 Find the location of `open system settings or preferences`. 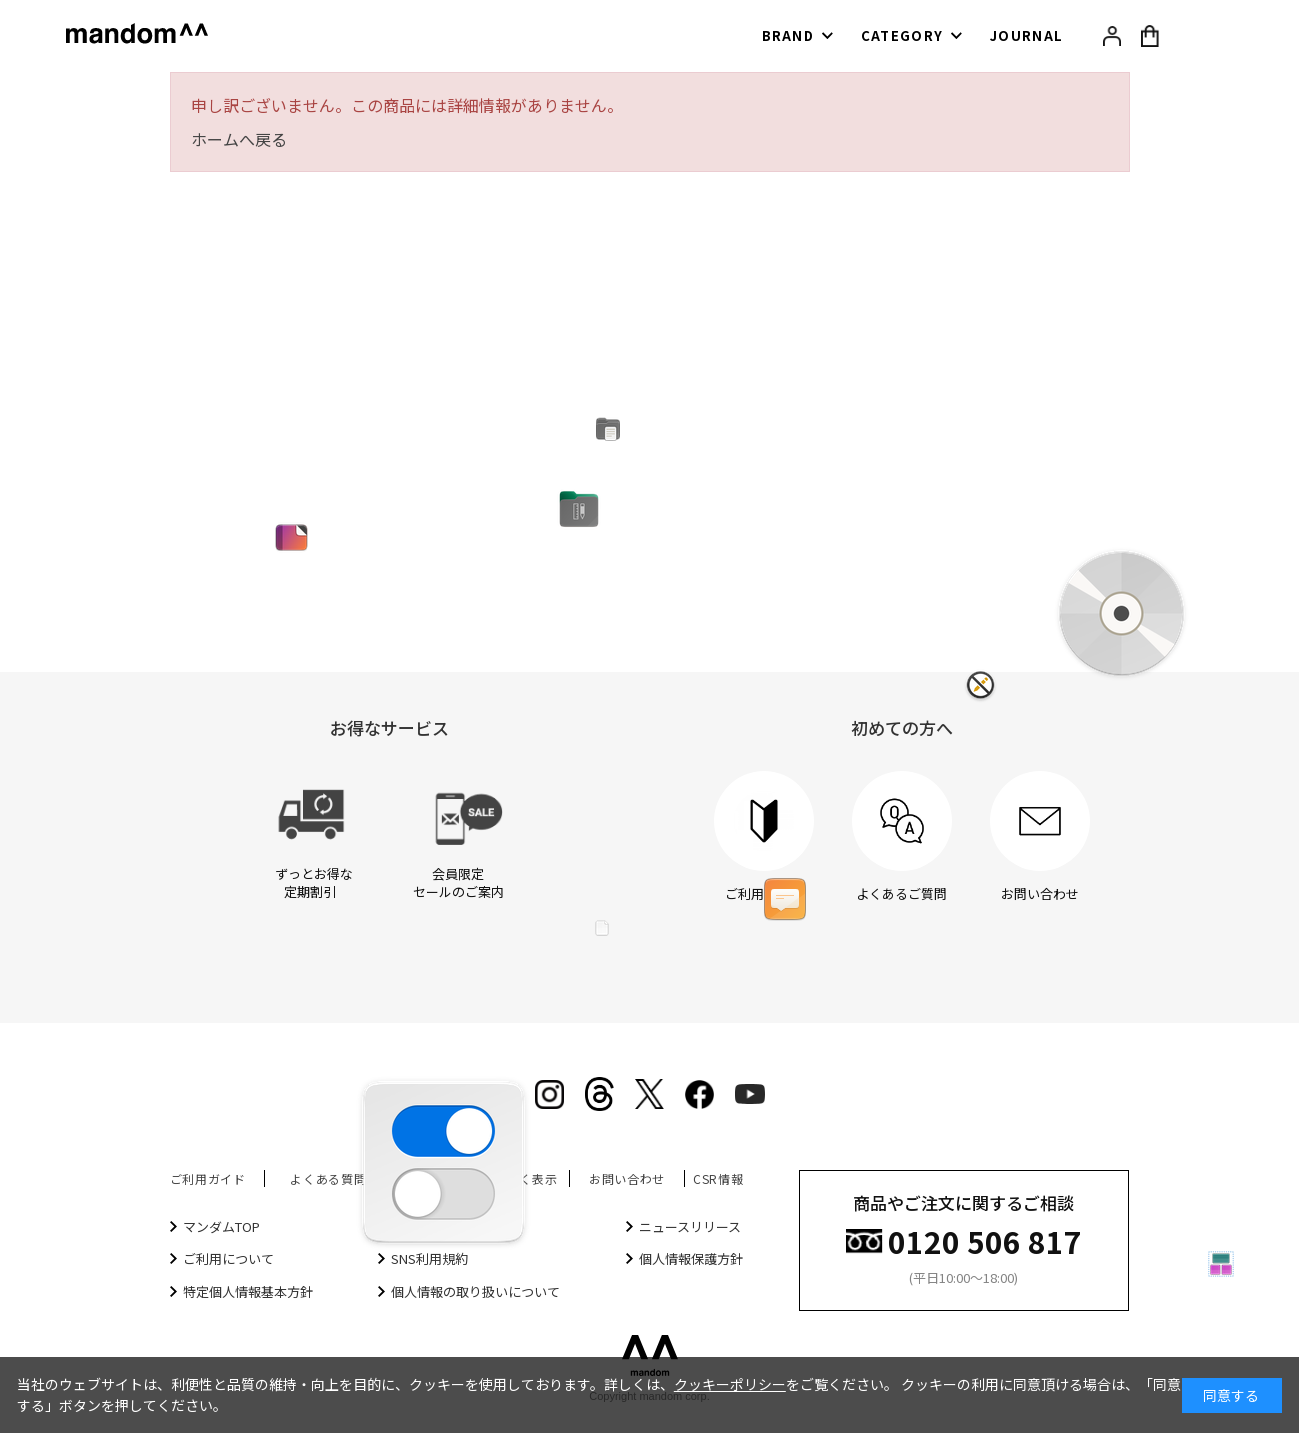

open system settings or preferences is located at coordinates (443, 1162).